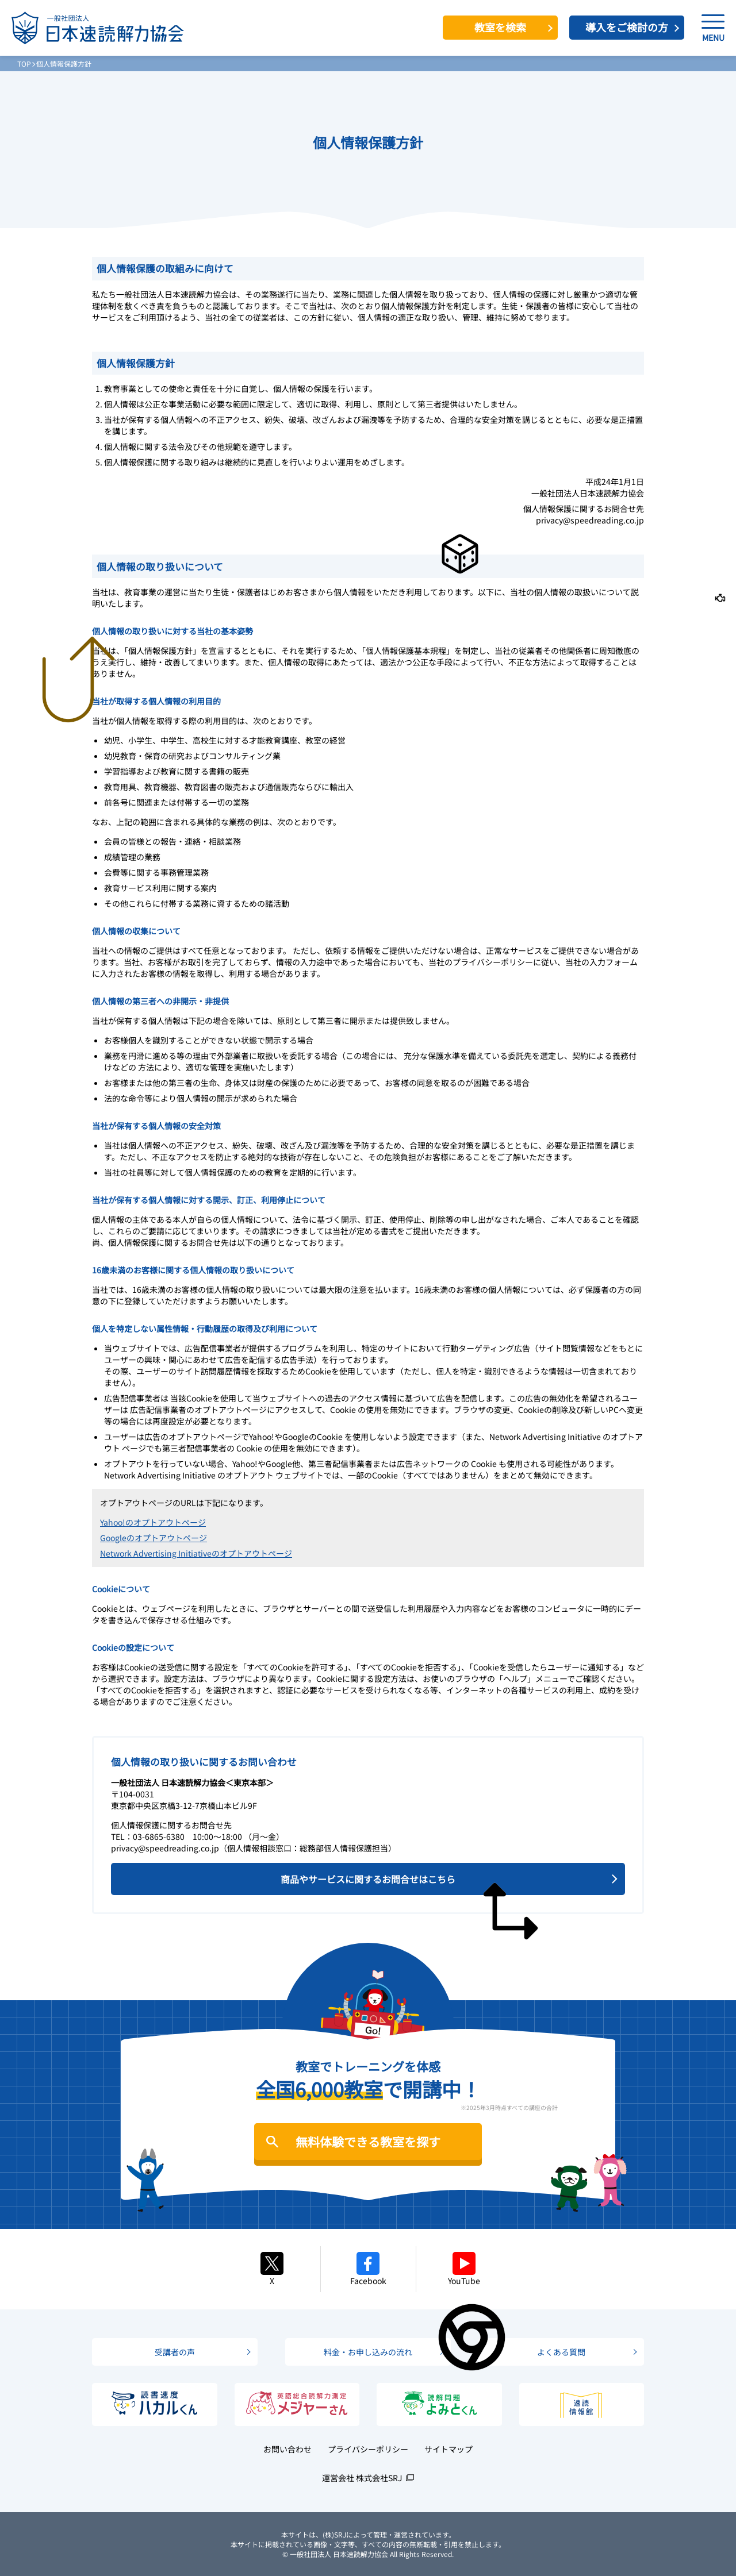 Image resolution: width=736 pixels, height=2576 pixels. Describe the element at coordinates (460, 554) in the screenshot. I see `randomize or shuffle content` at that location.